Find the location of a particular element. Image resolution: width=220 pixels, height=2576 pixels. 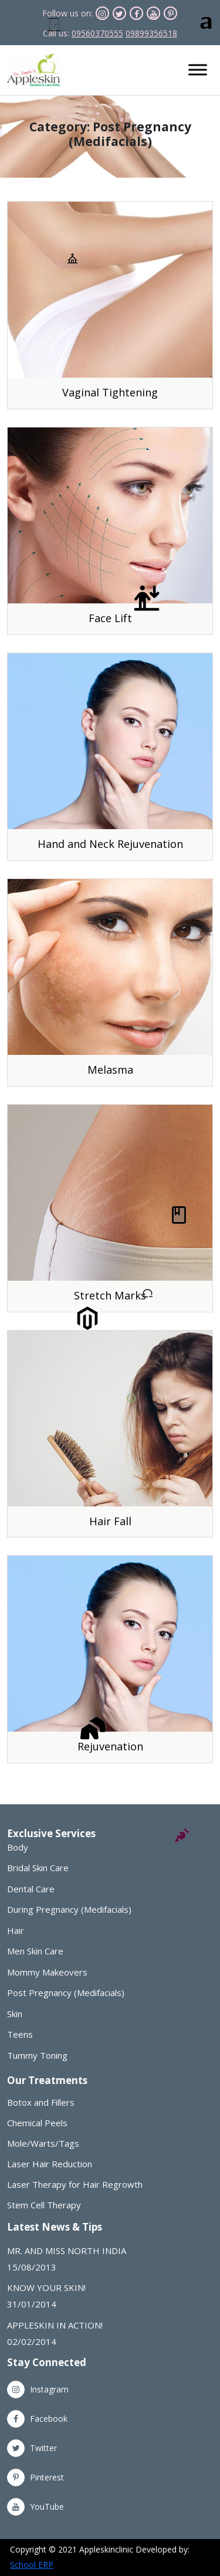

open your library or reading list is located at coordinates (179, 1215).